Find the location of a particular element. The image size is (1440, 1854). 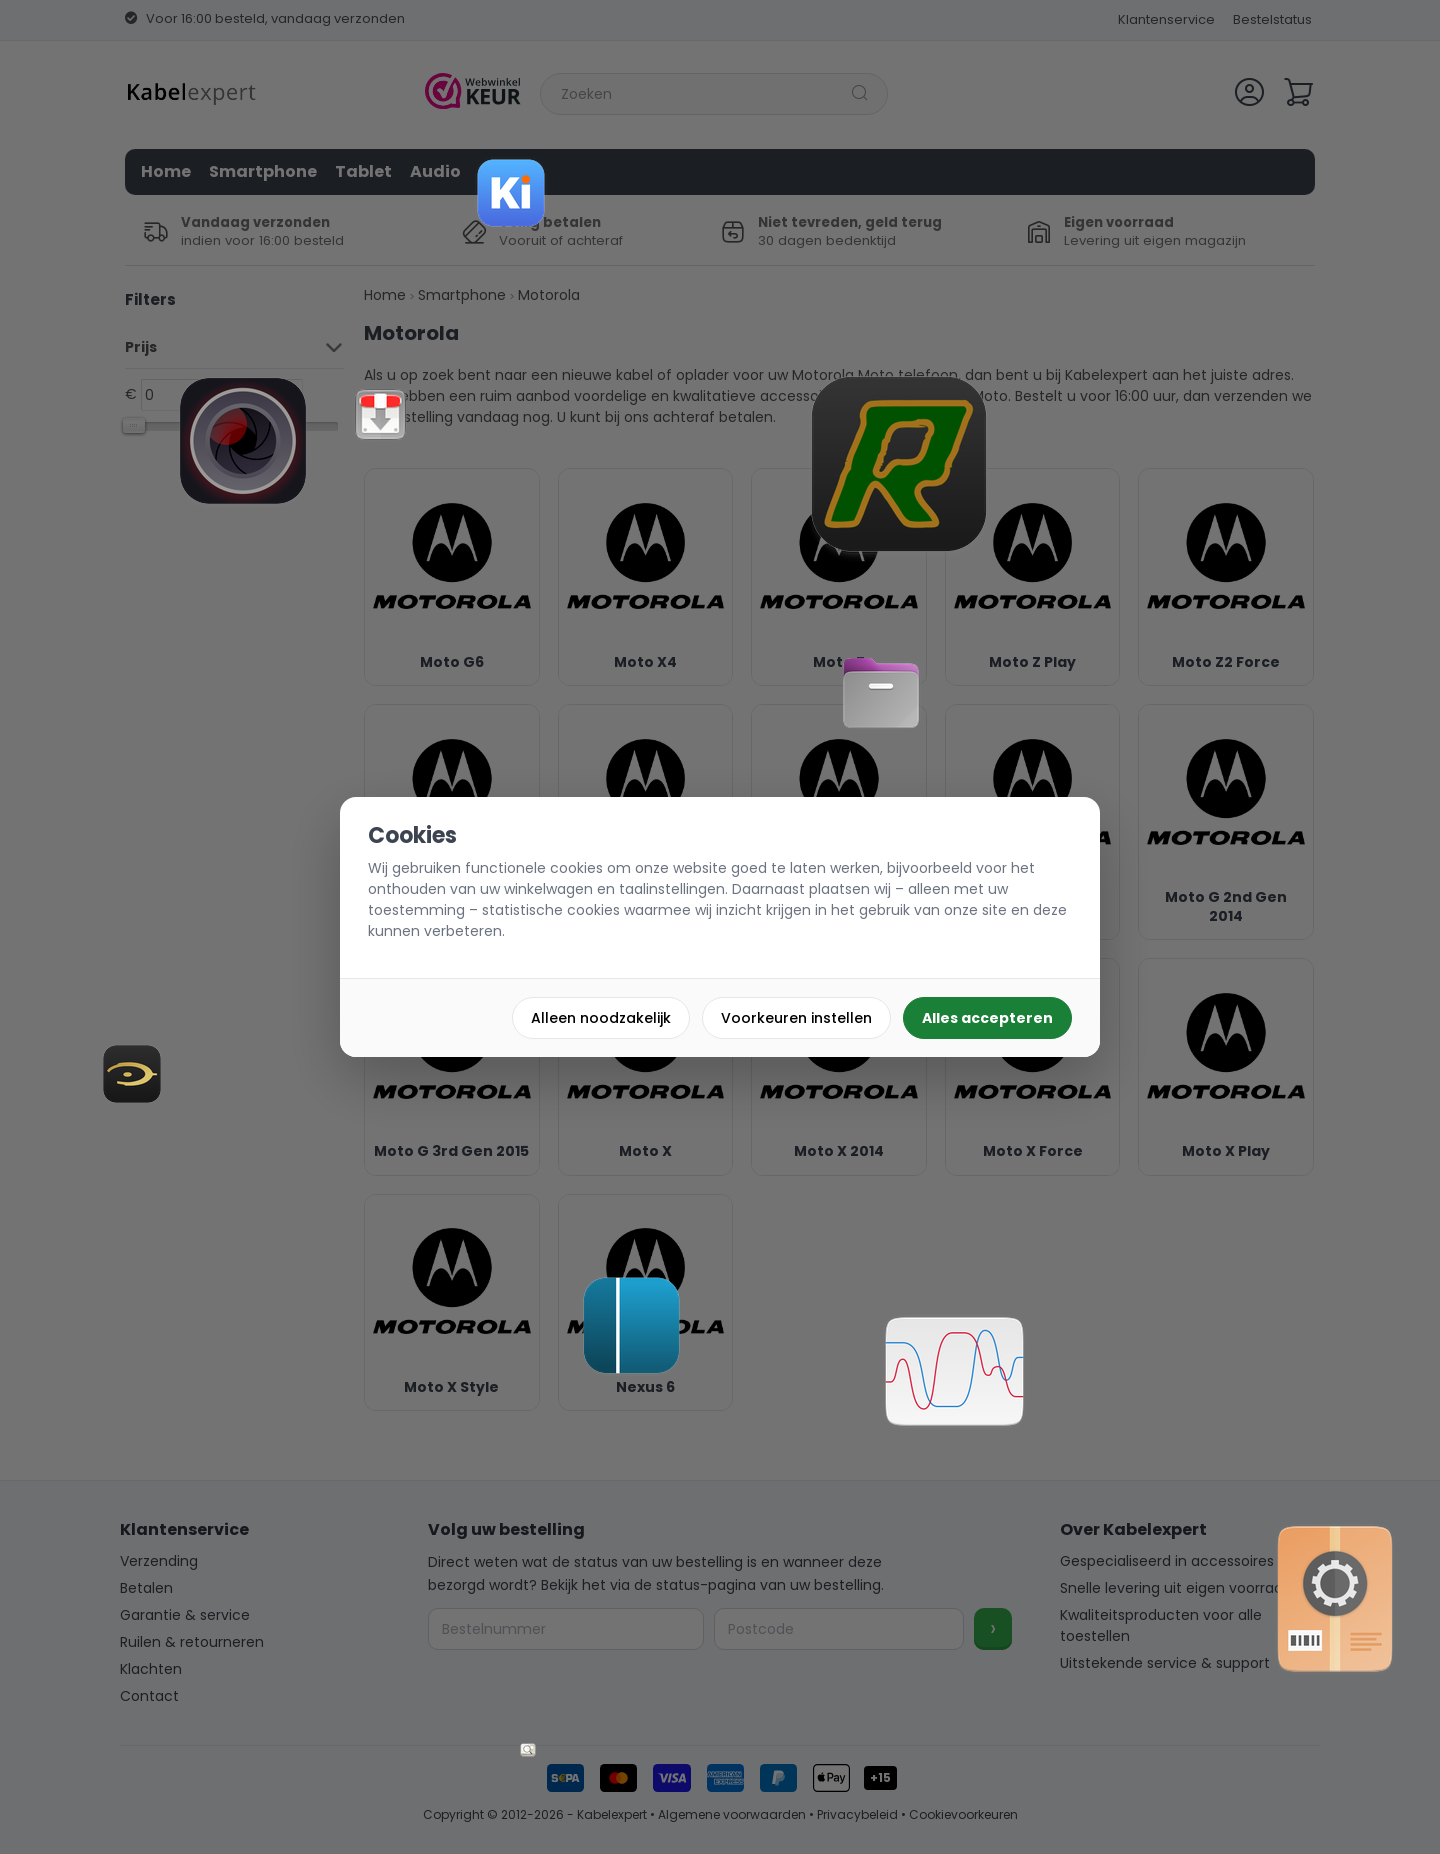

open transmission bittorrent client is located at coordinates (380, 414).